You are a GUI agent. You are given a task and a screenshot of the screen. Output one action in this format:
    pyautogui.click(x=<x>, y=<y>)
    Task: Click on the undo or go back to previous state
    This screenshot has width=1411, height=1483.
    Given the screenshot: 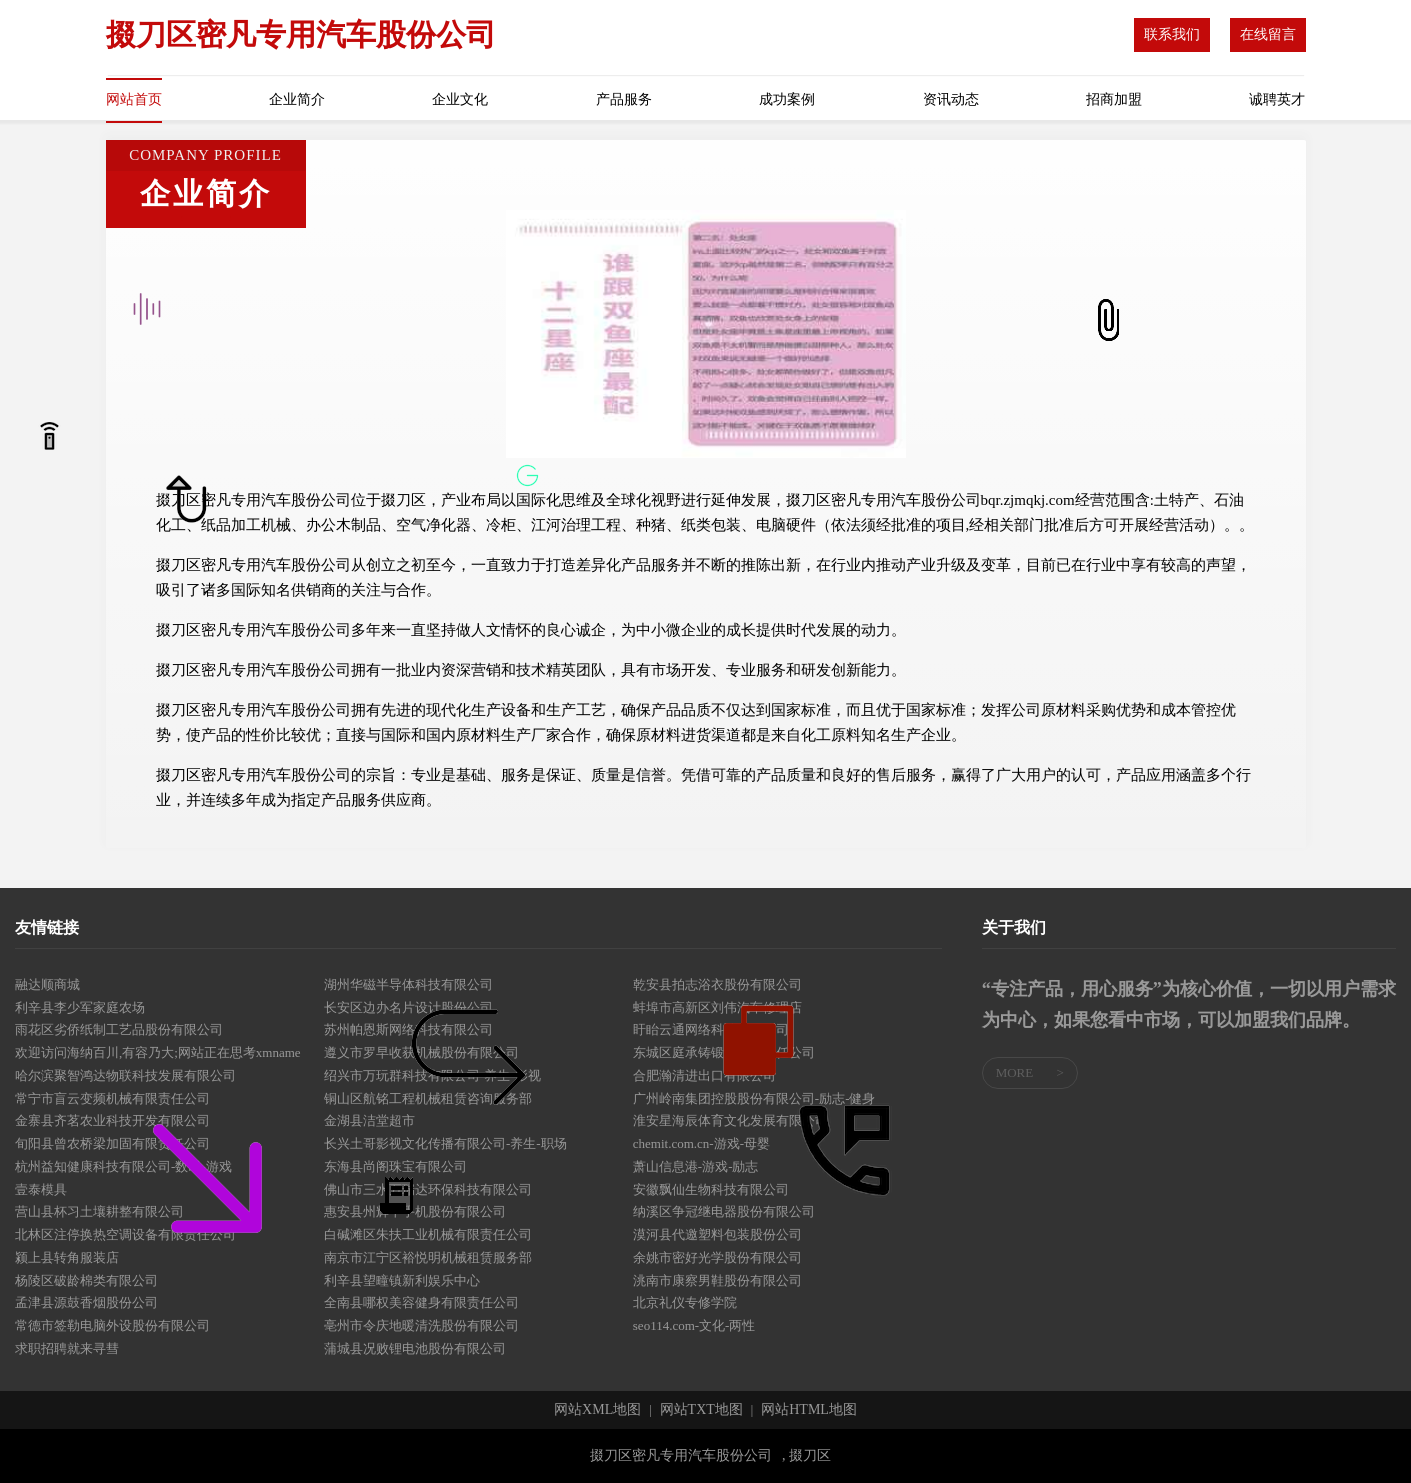 What is the action you would take?
    pyautogui.click(x=188, y=499)
    